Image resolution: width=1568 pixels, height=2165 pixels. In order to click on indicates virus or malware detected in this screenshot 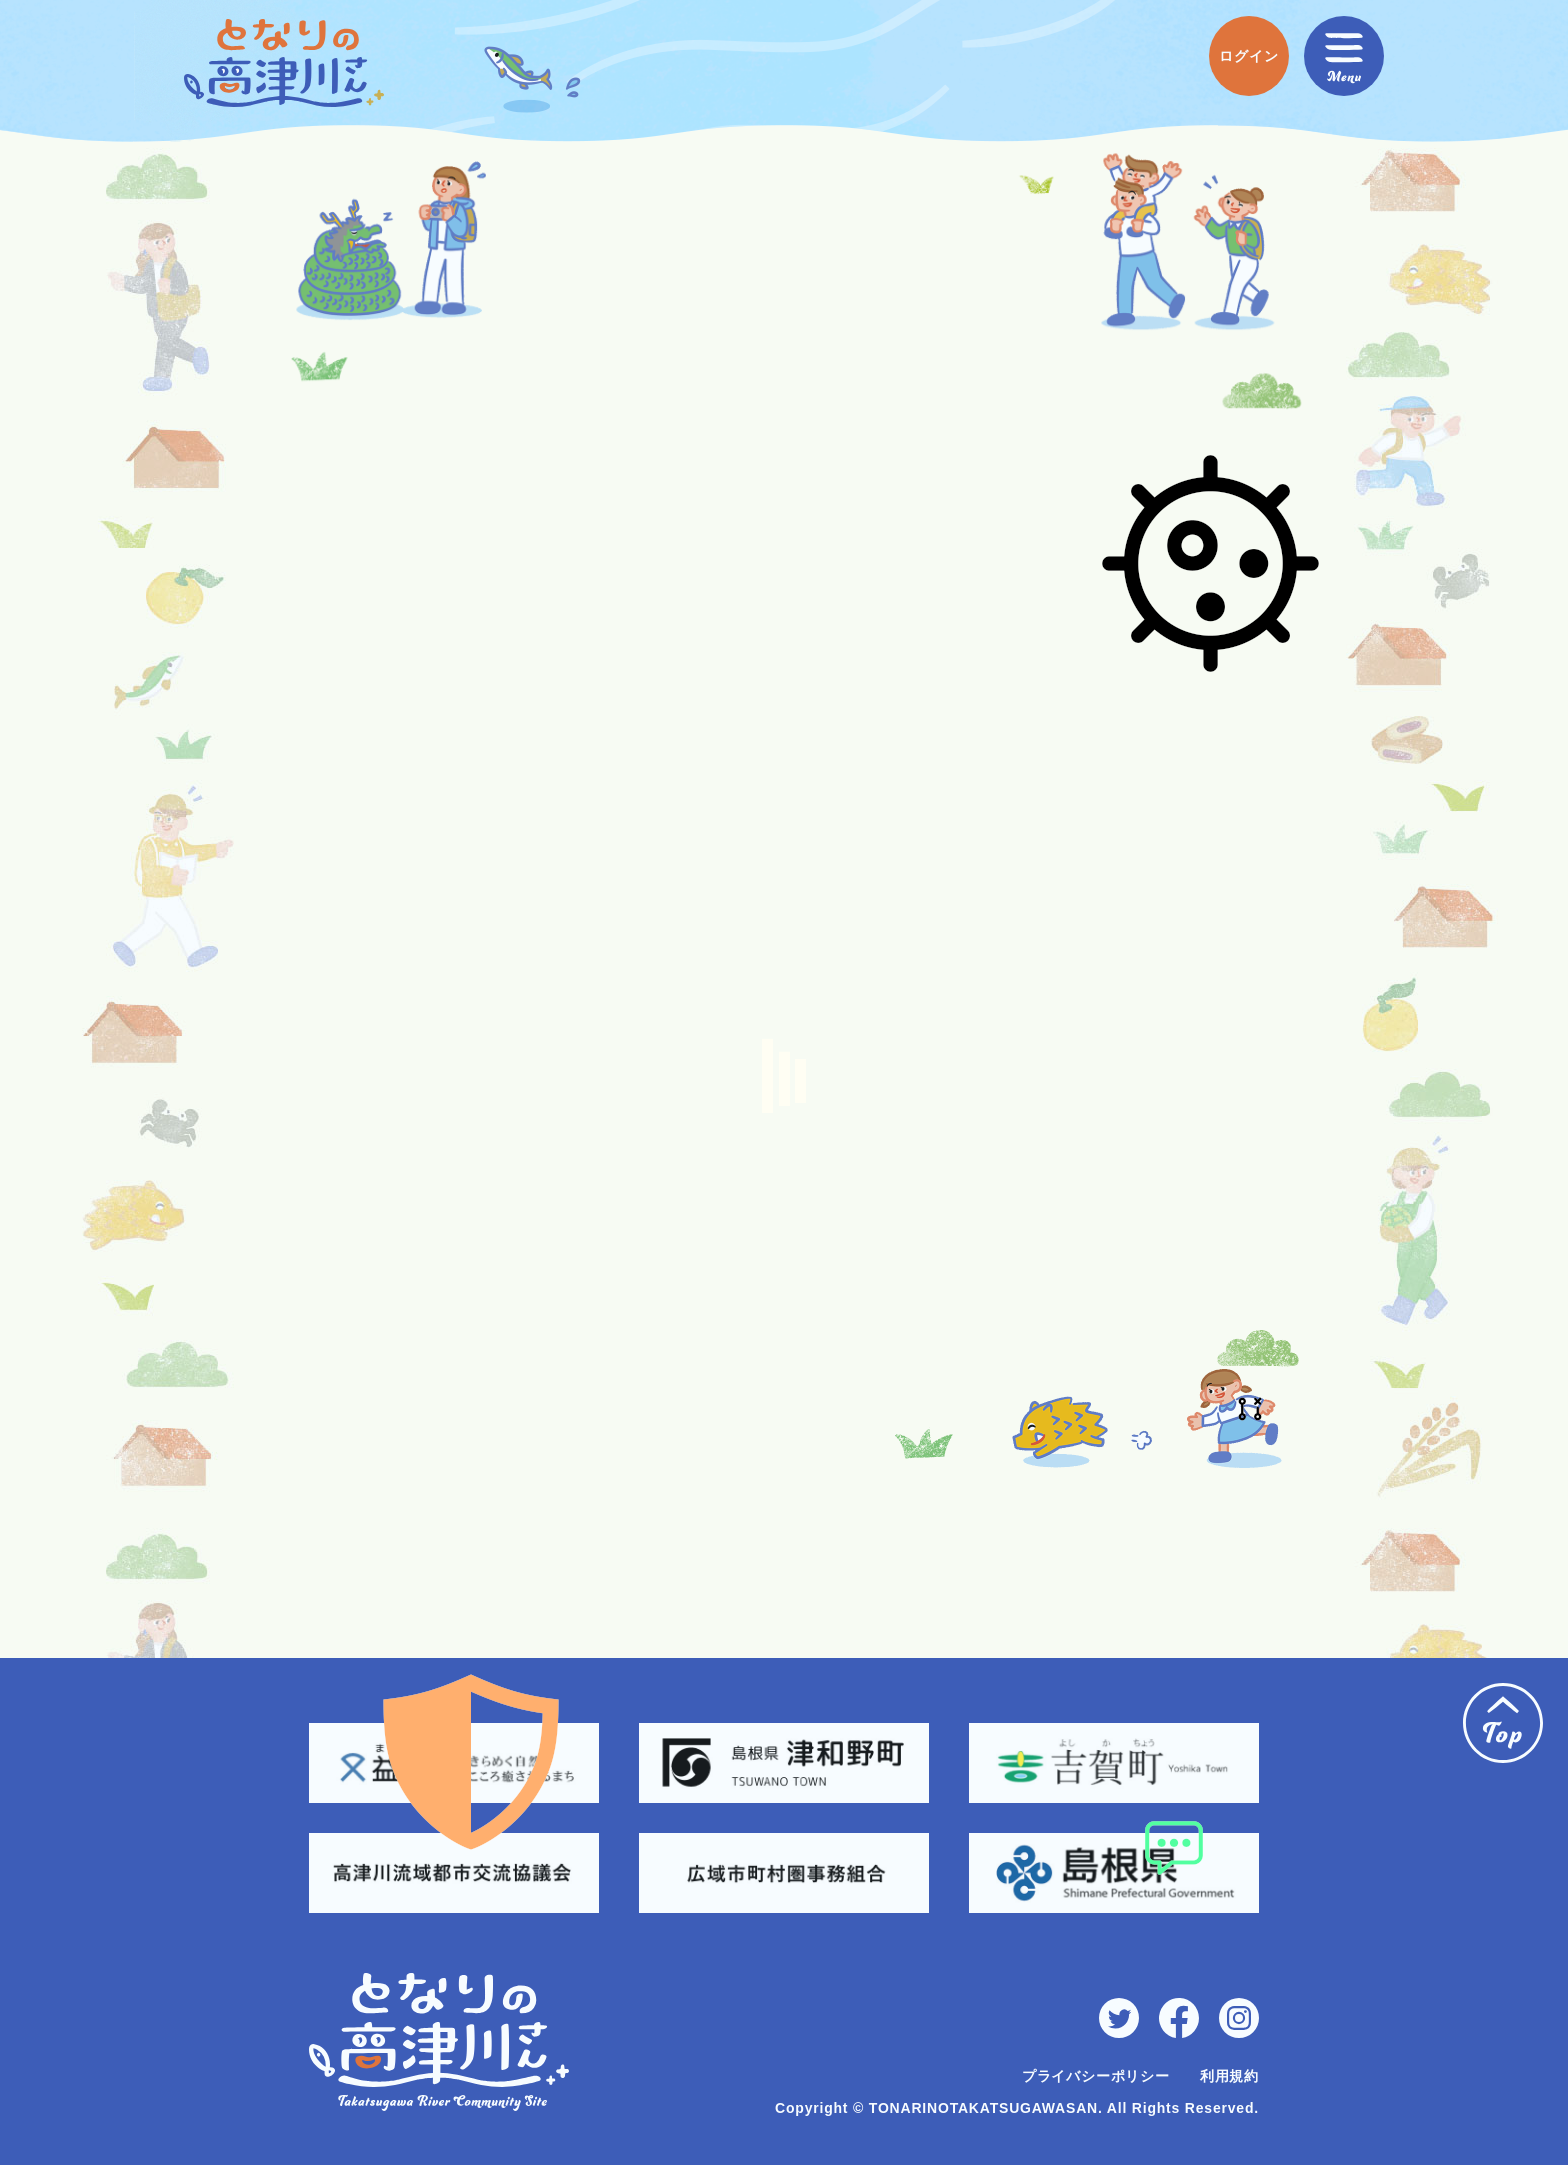, I will do `click(1210, 563)`.